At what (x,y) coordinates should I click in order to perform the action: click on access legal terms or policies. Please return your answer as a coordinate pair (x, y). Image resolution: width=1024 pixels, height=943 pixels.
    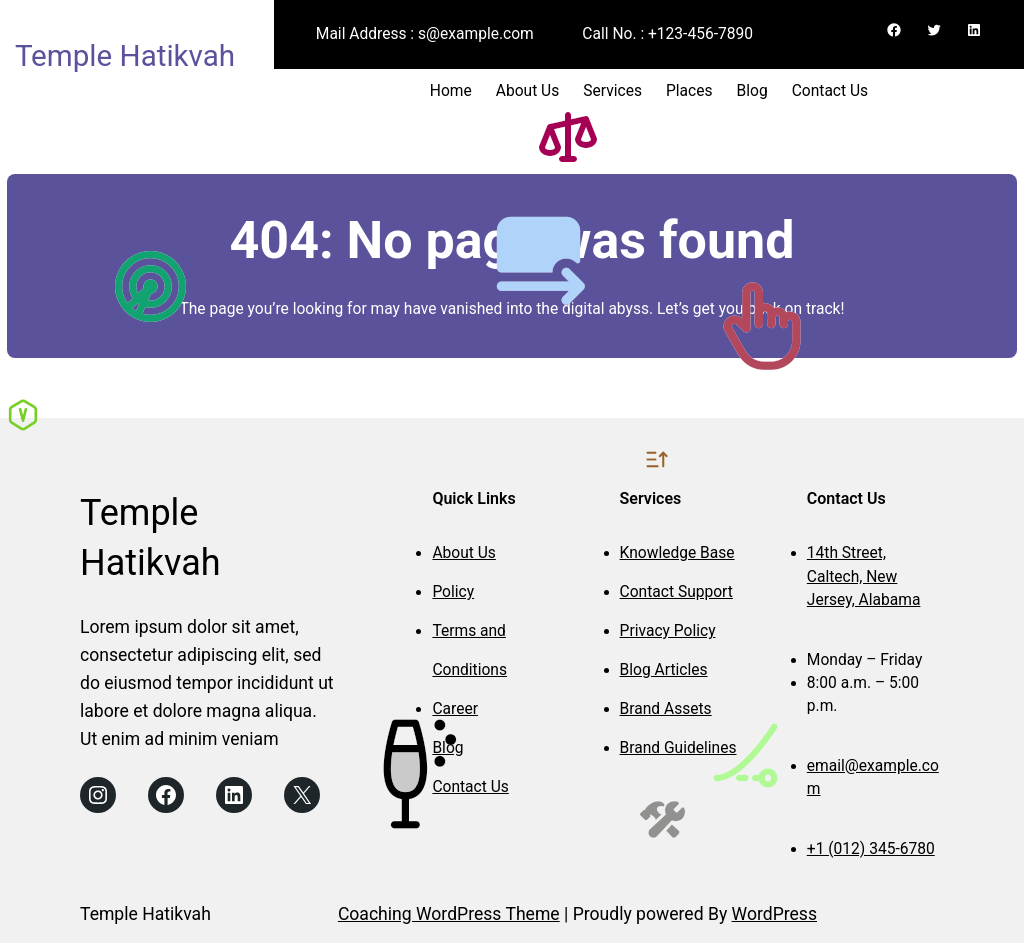
    Looking at the image, I should click on (568, 137).